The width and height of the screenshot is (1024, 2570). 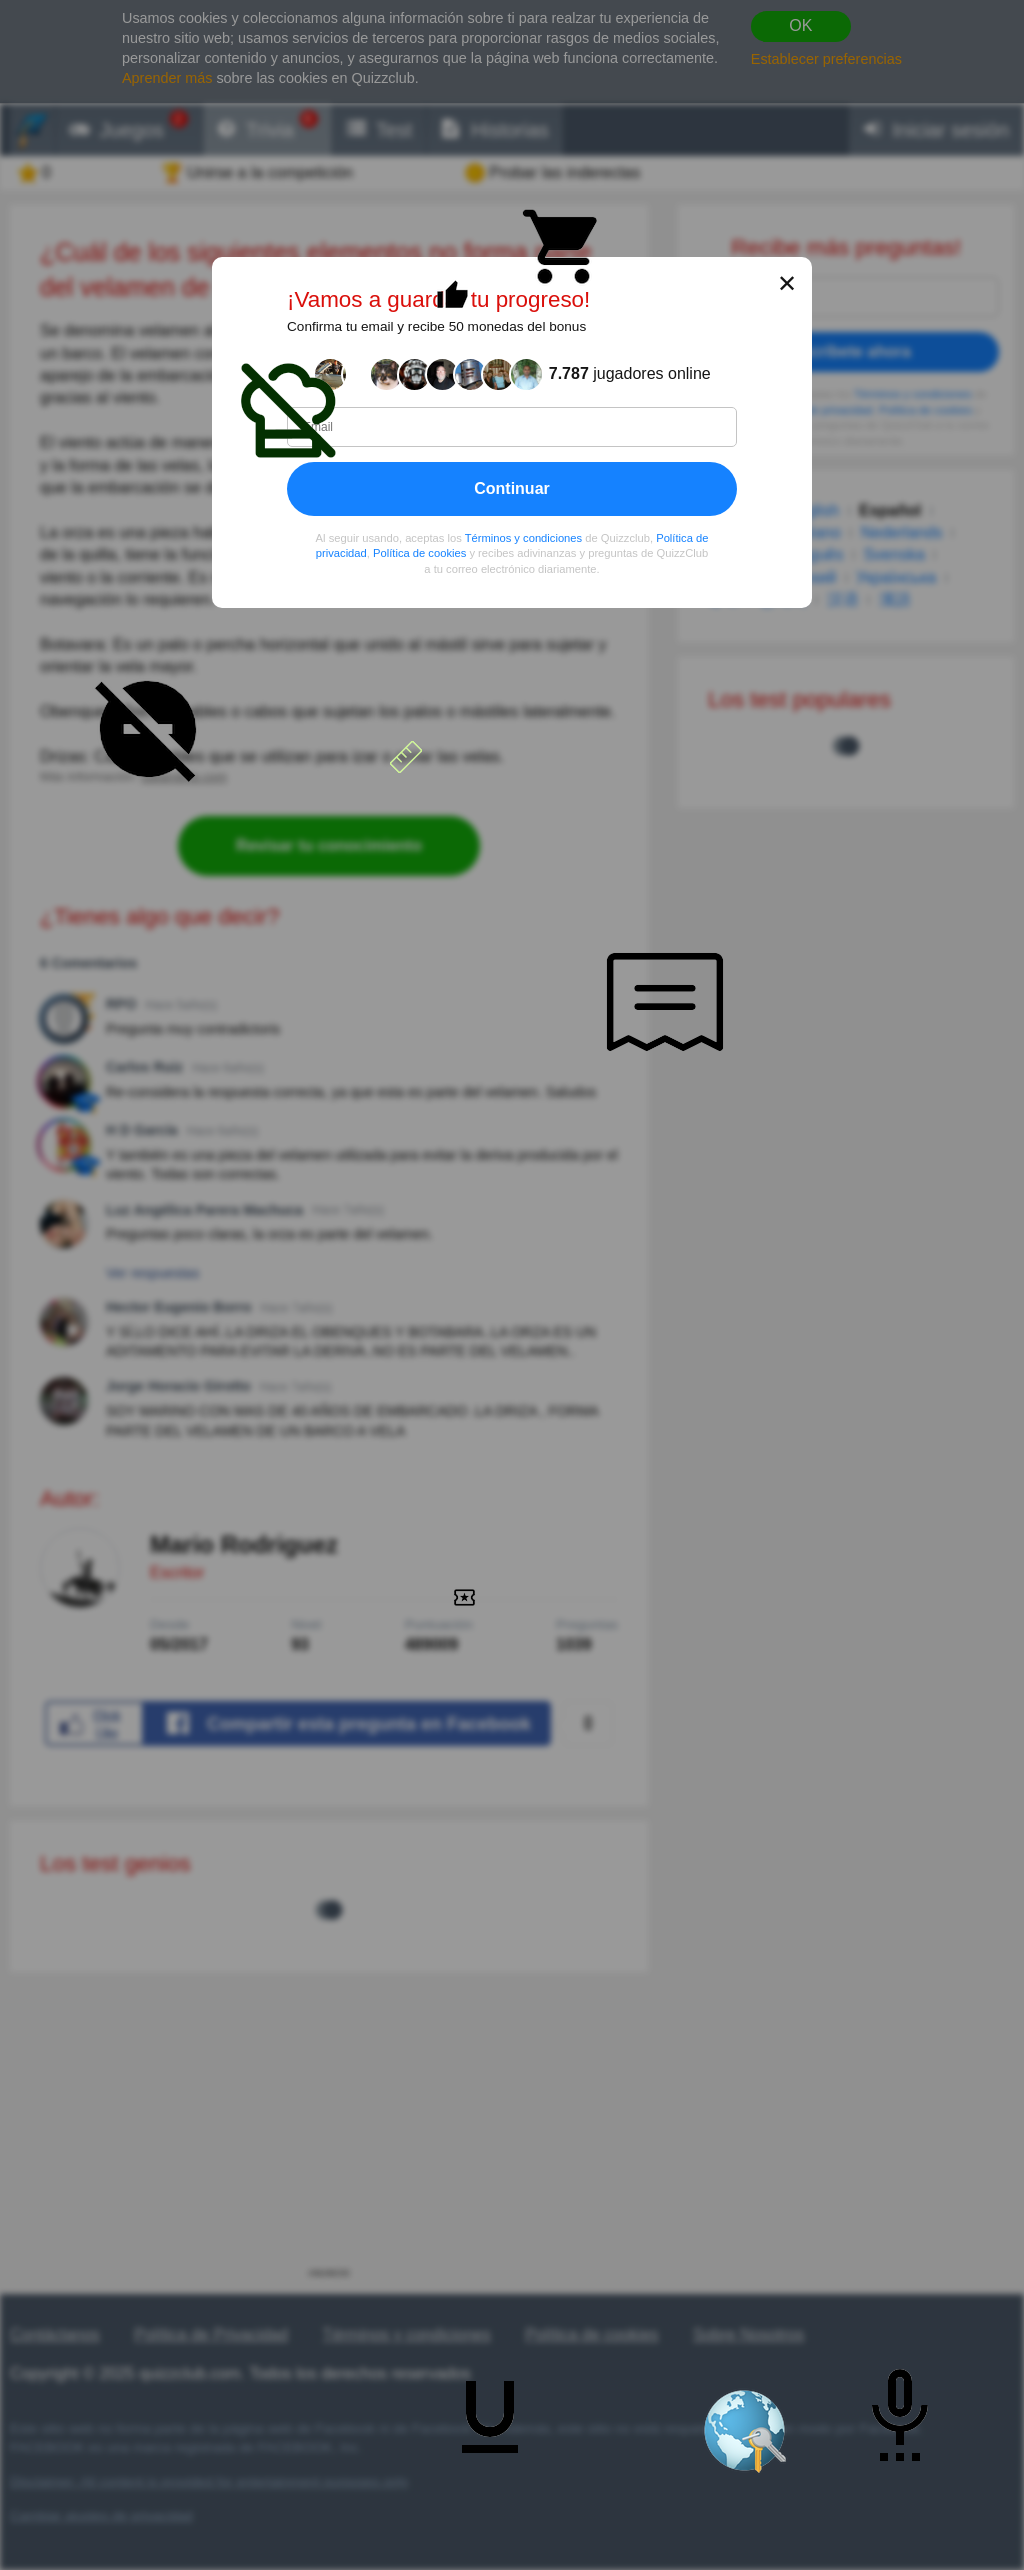 What do you see at coordinates (452, 295) in the screenshot?
I see `like or upvote content` at bounding box center [452, 295].